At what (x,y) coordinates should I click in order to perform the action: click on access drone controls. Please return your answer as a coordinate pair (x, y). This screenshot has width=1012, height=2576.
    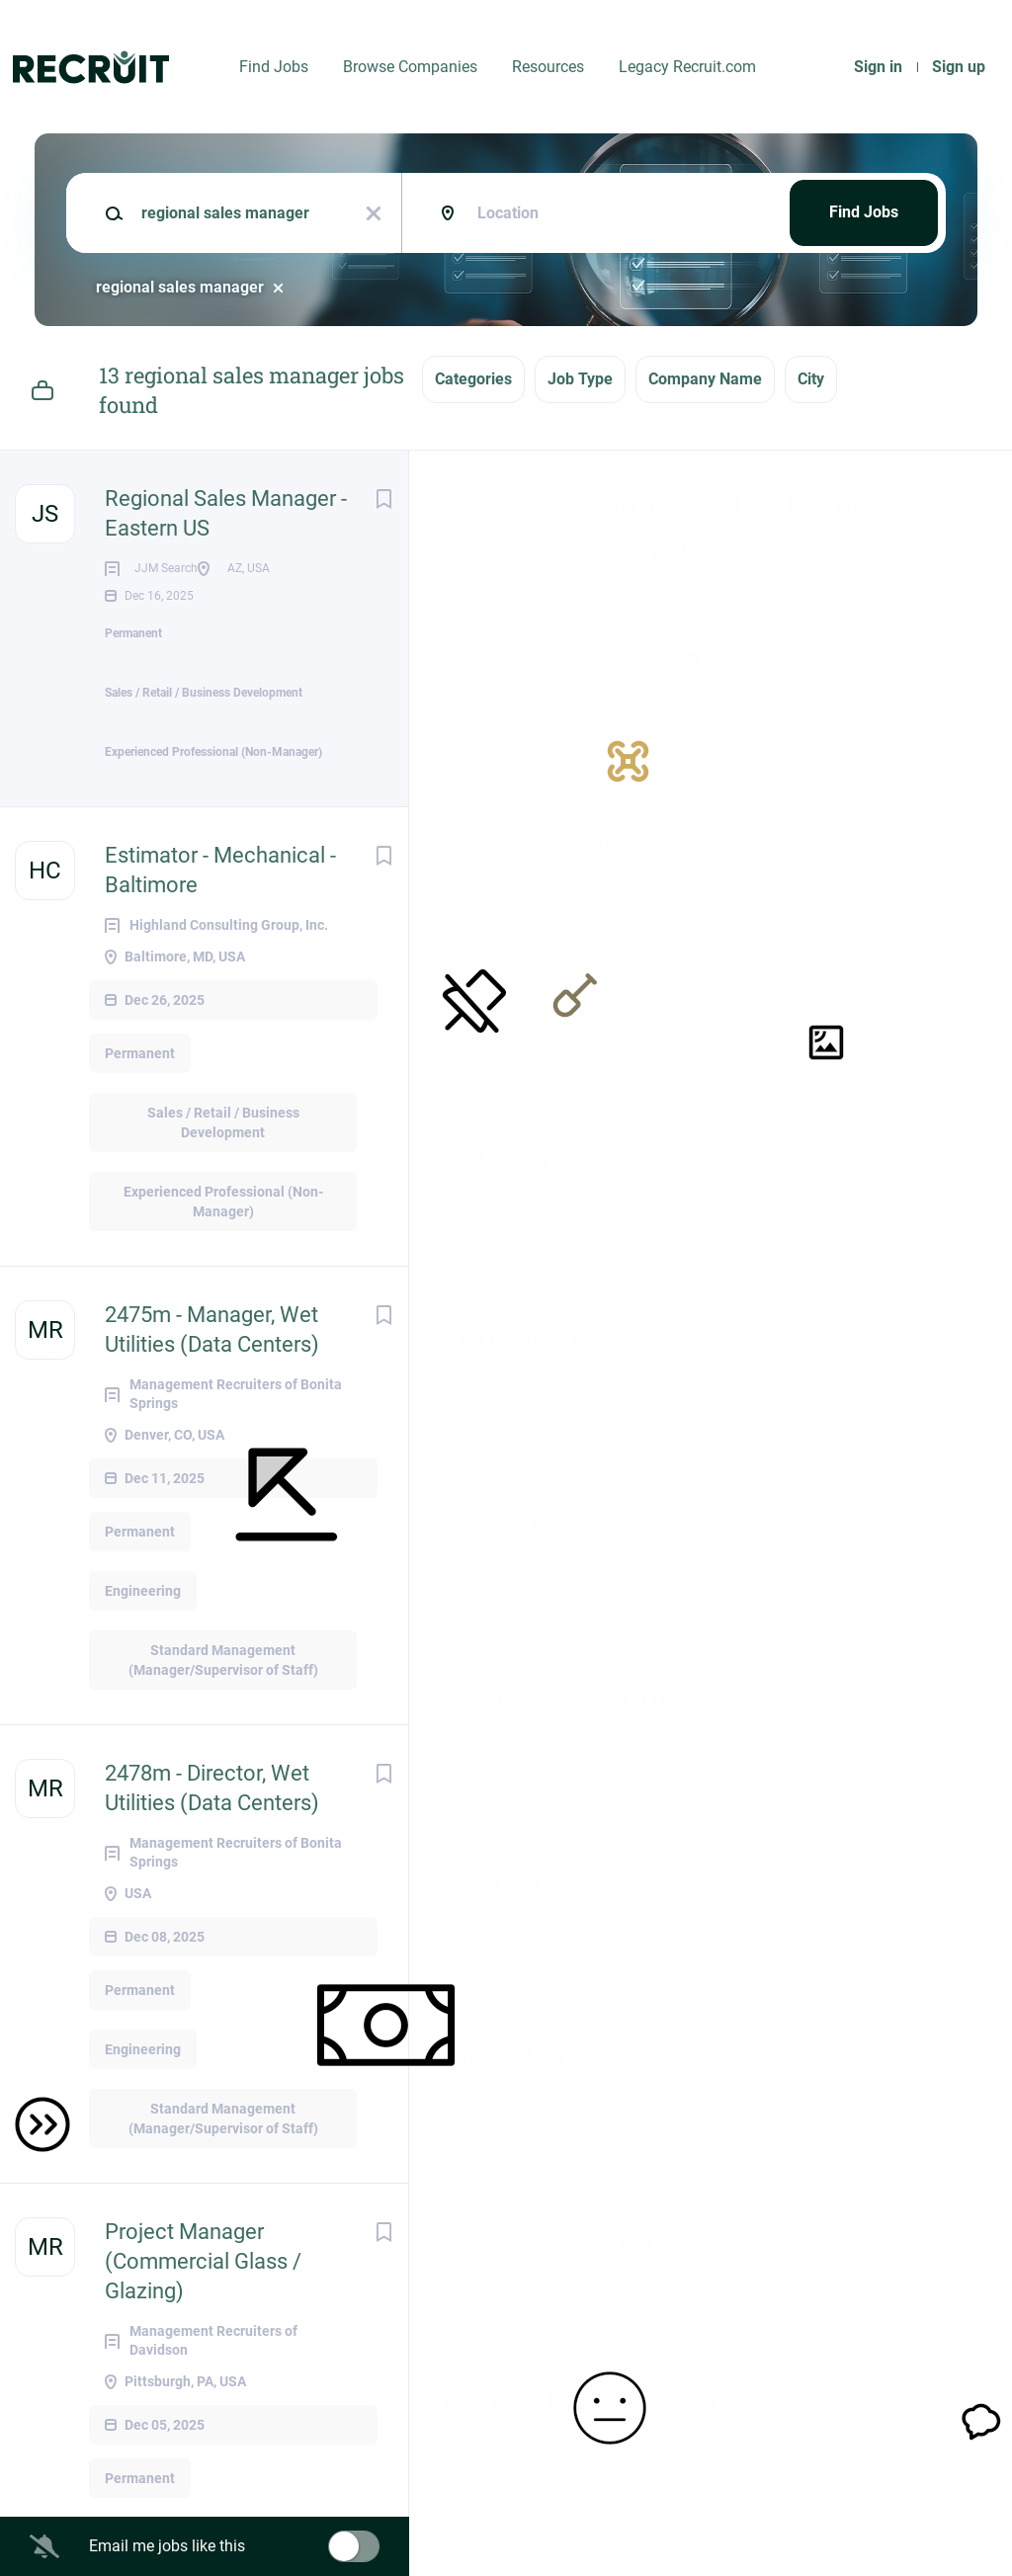
    Looking at the image, I should click on (628, 761).